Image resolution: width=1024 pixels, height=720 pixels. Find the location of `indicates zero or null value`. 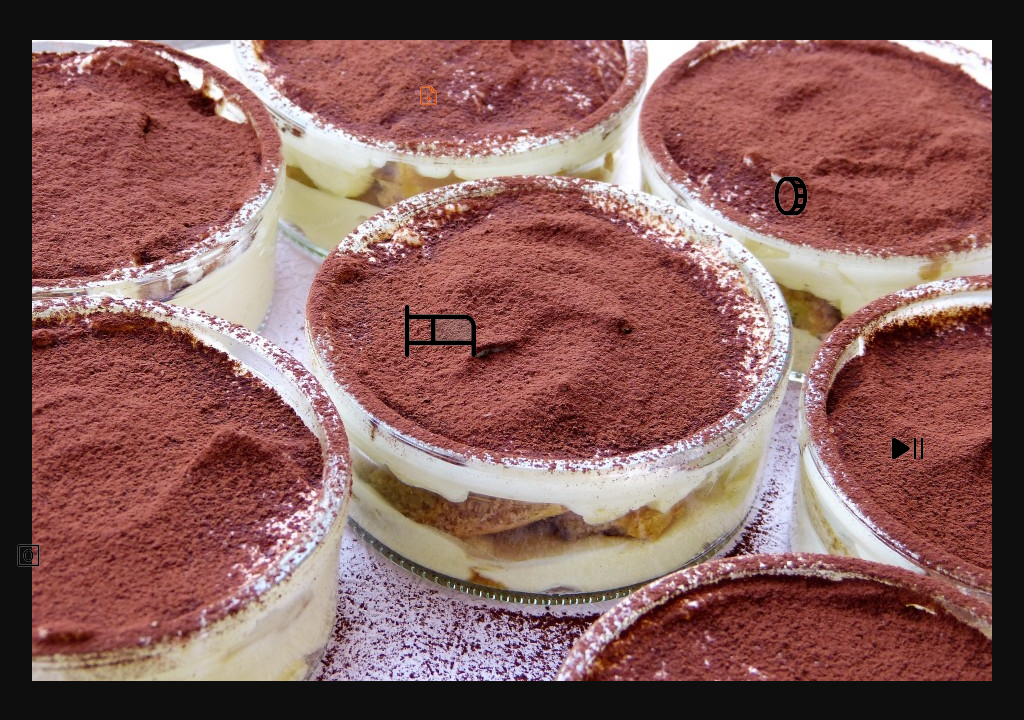

indicates zero or null value is located at coordinates (28, 555).